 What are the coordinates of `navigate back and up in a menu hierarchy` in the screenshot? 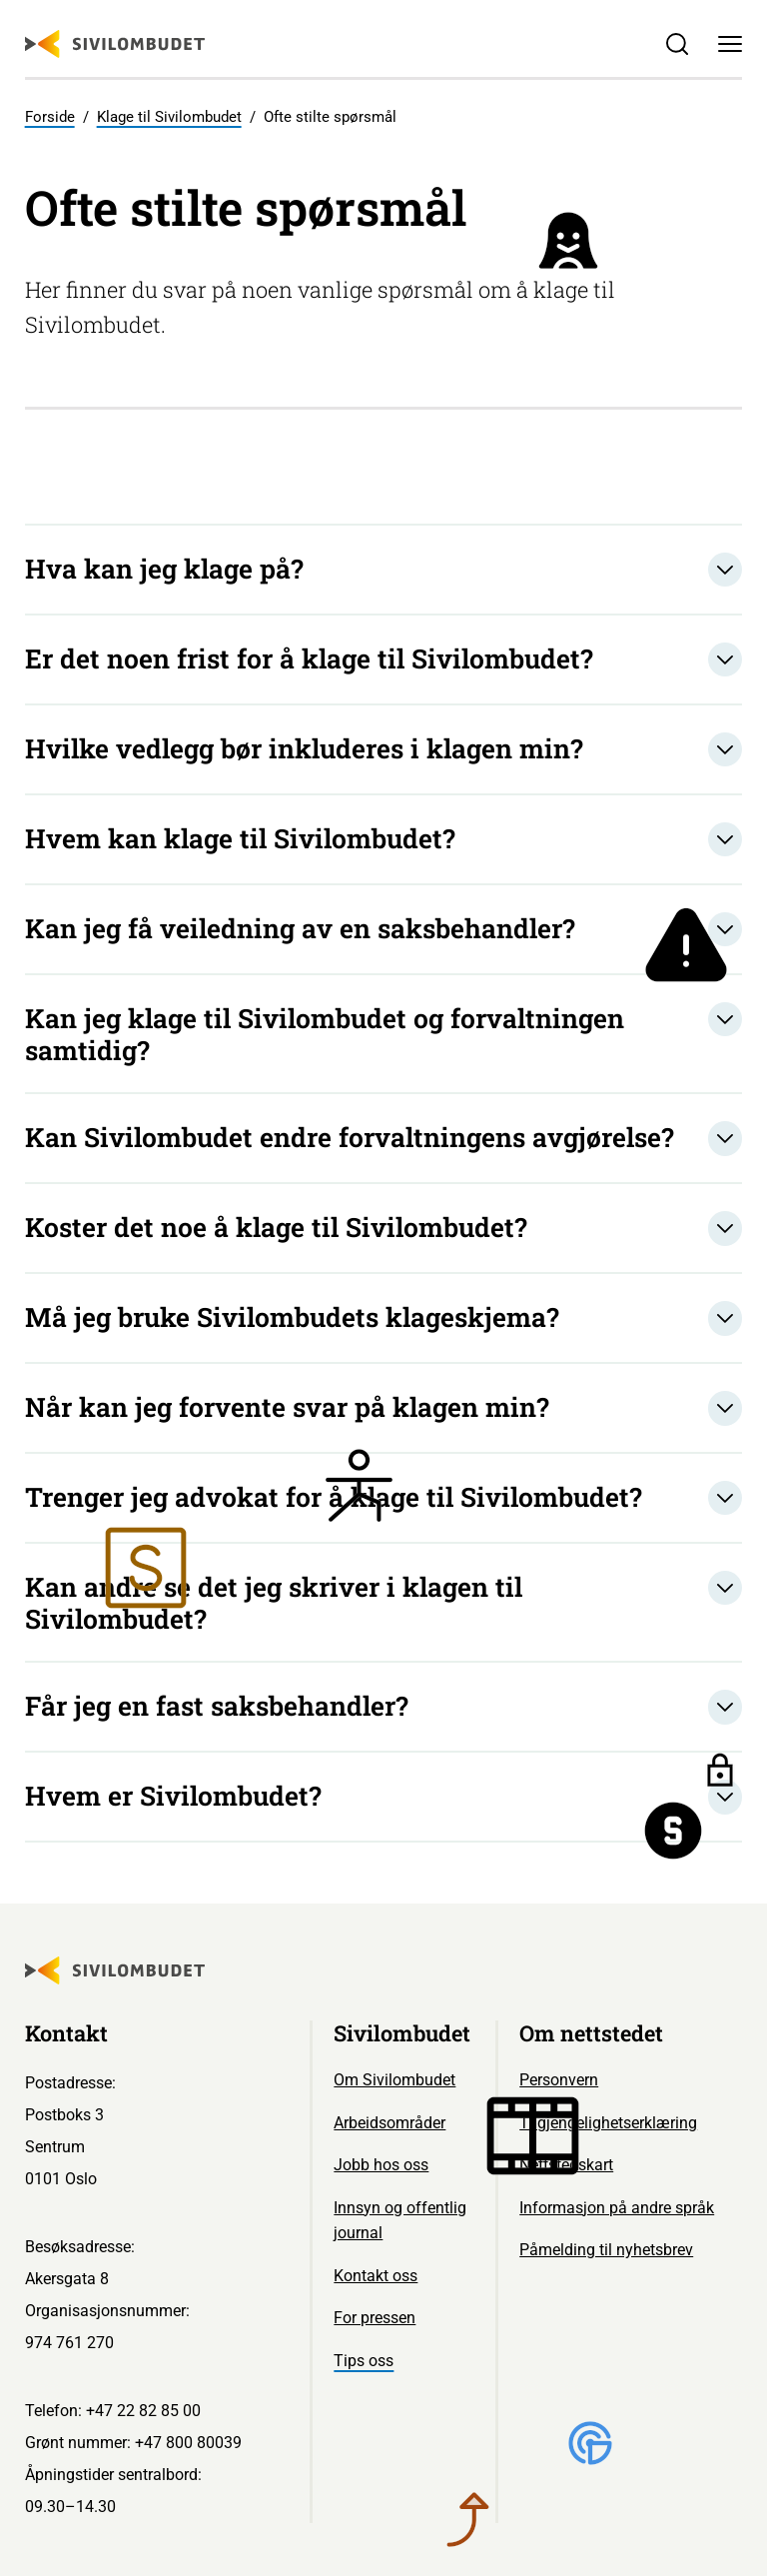 It's located at (467, 2519).